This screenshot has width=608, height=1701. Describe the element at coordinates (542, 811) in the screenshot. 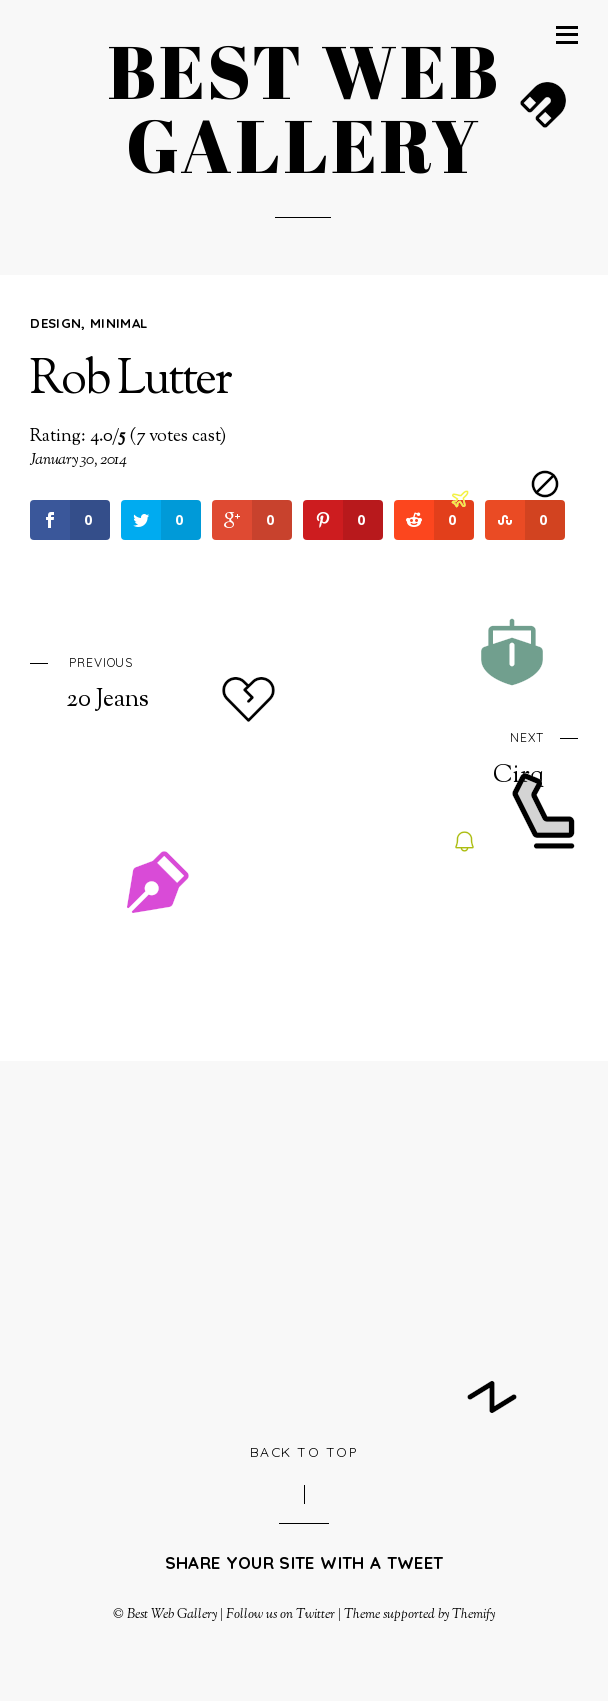

I see `select or reserve a seat` at that location.